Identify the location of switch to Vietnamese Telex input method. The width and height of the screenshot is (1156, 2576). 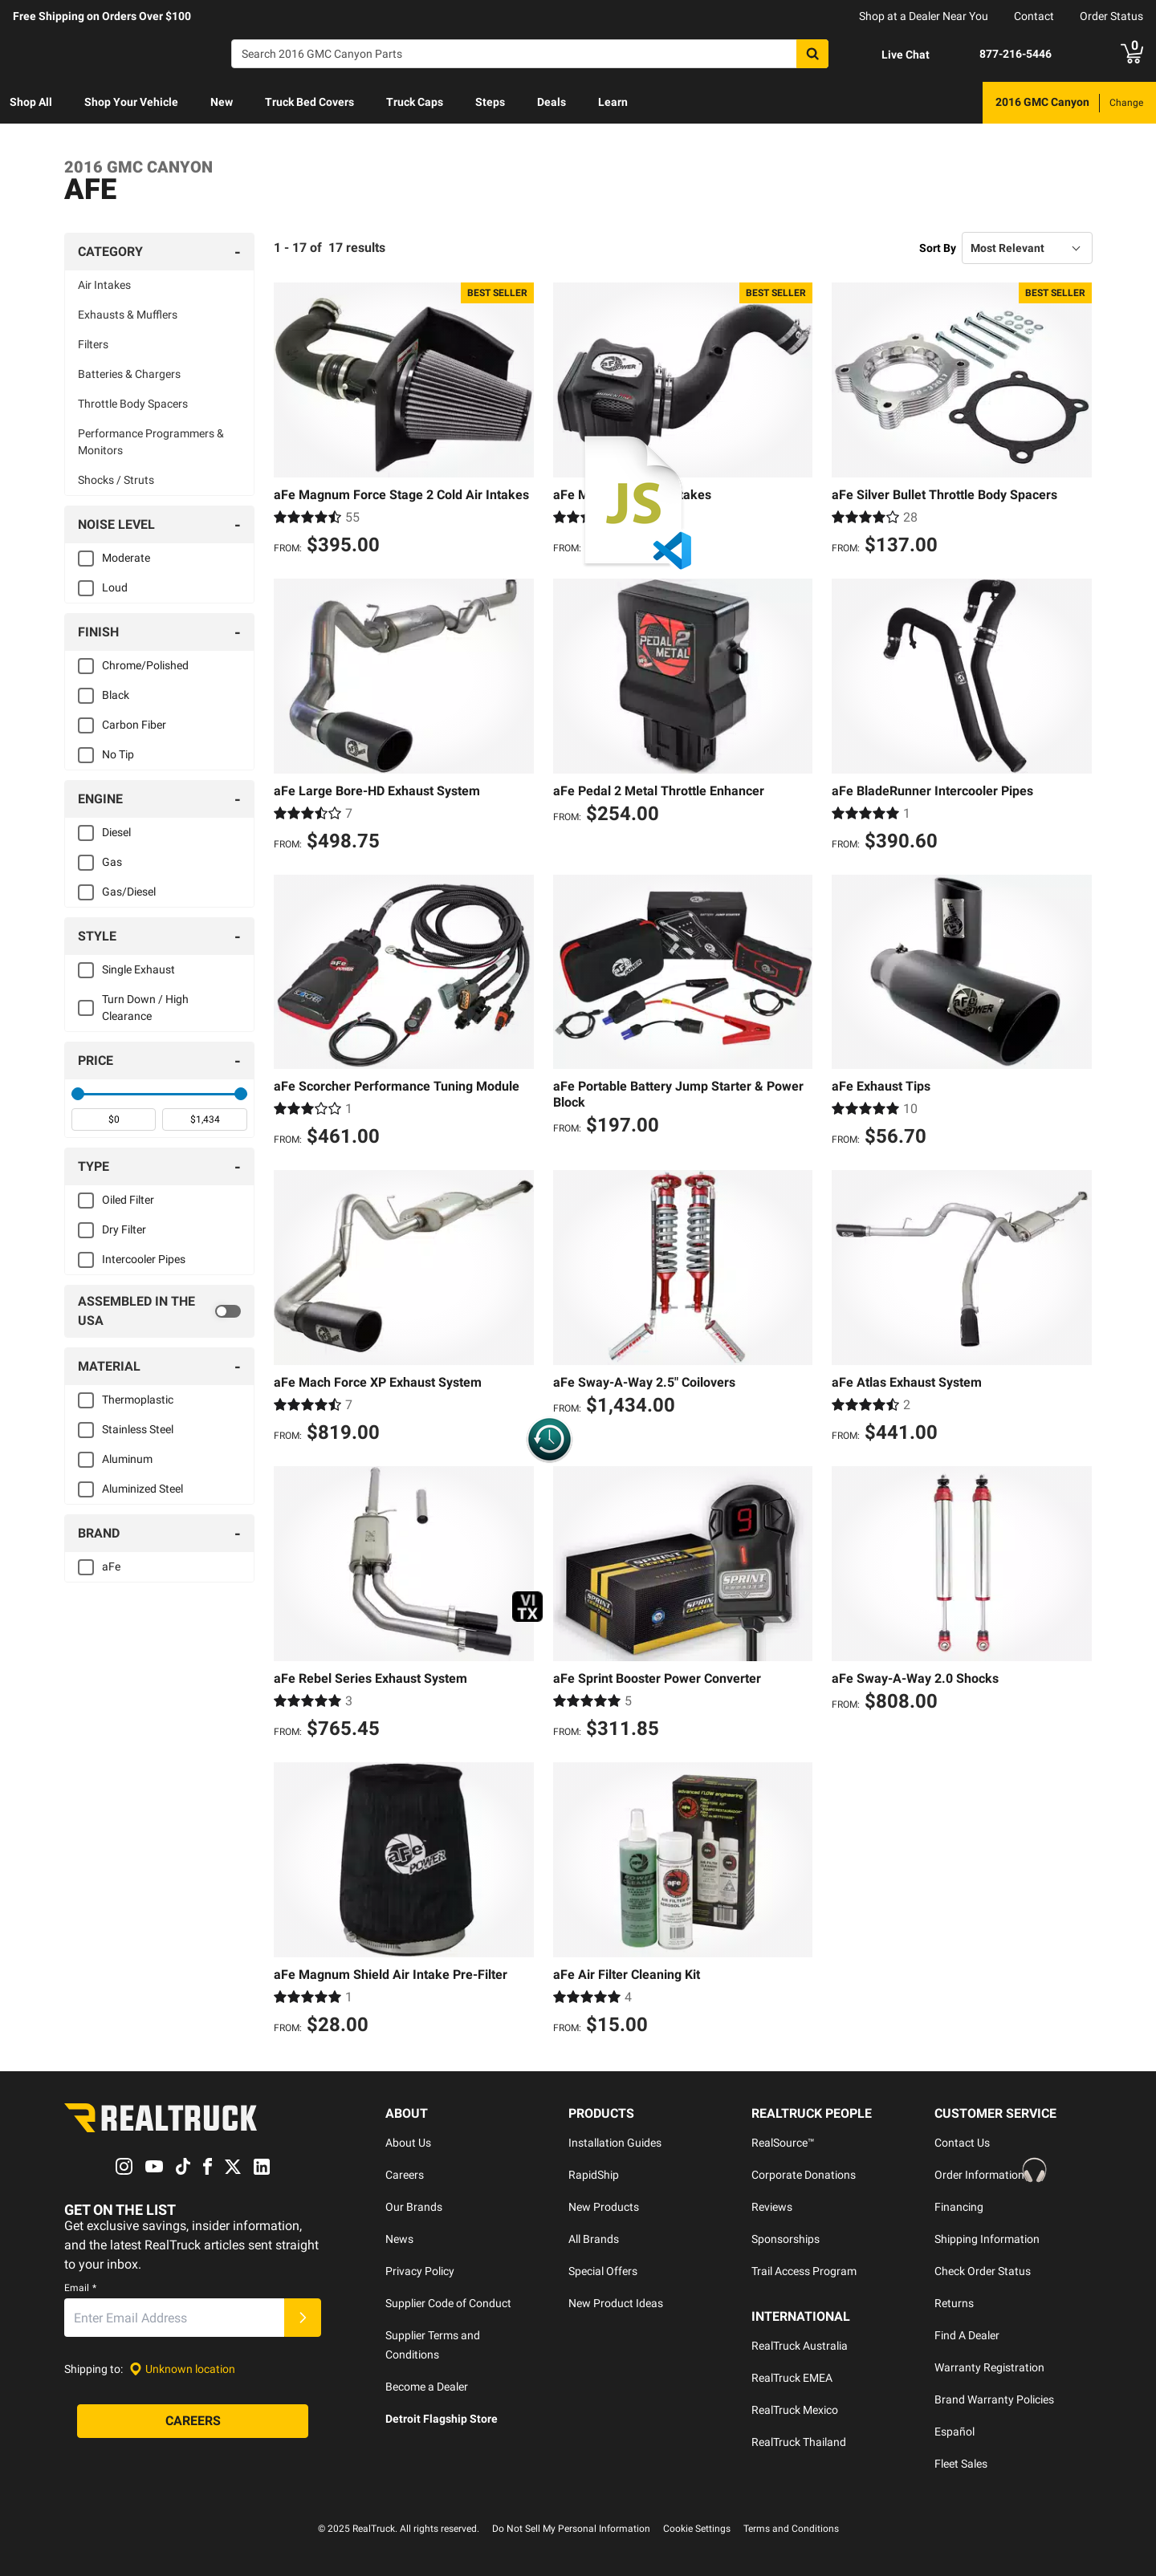
(527, 1607).